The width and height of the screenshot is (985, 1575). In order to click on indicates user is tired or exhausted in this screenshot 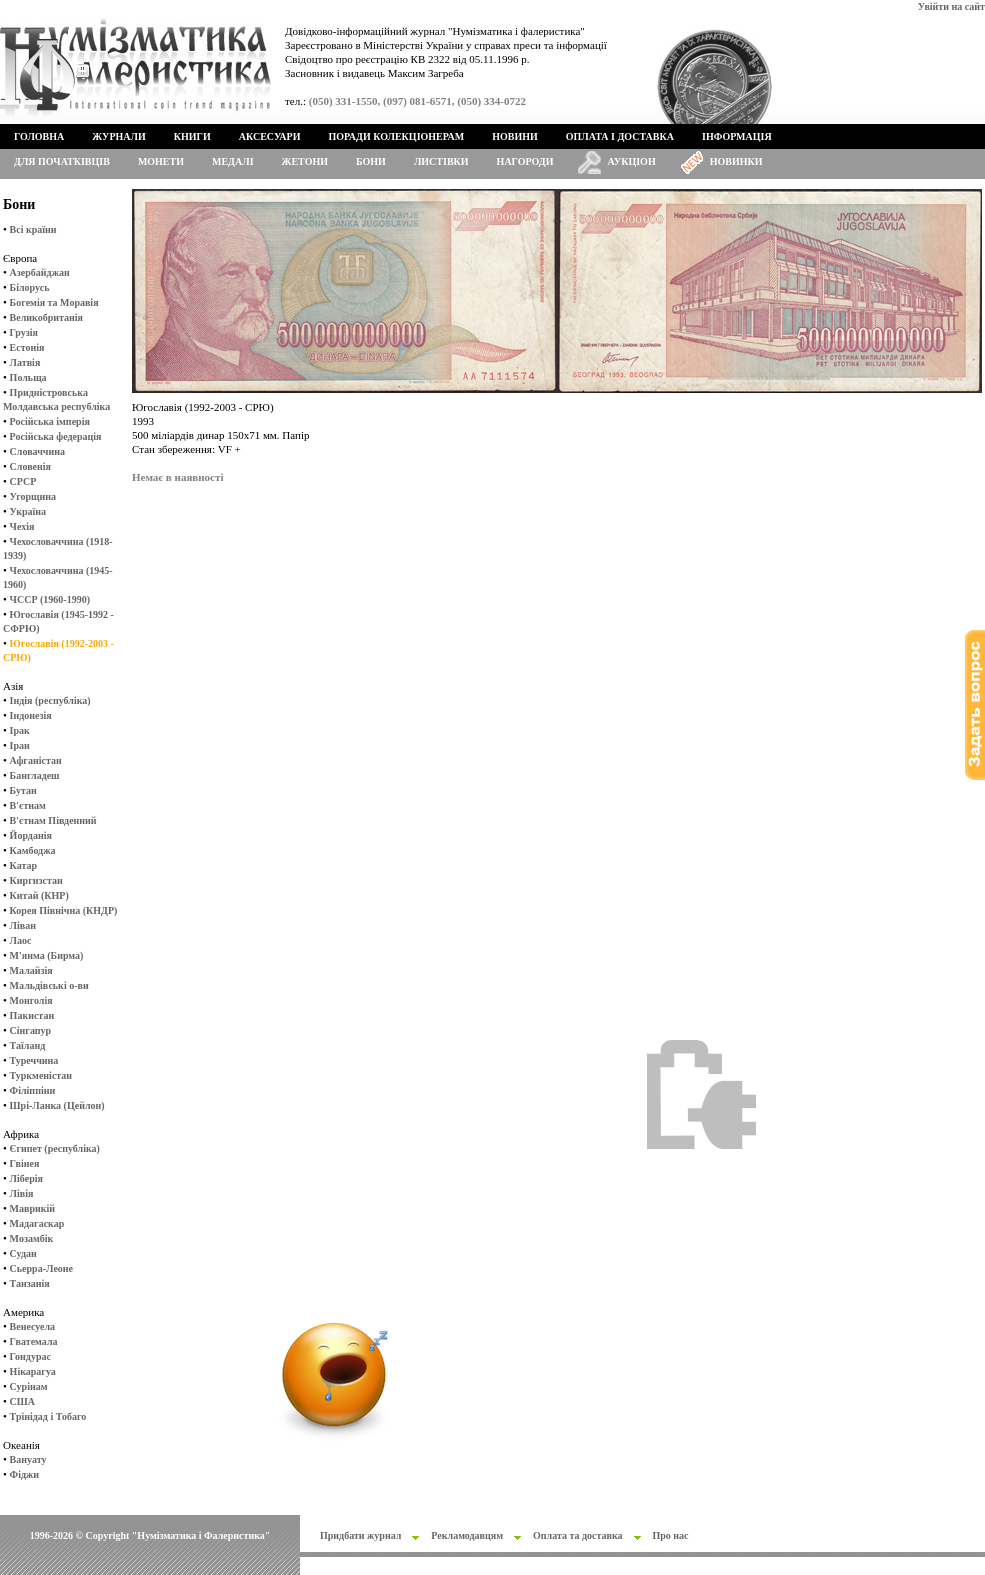, I will do `click(334, 1379)`.